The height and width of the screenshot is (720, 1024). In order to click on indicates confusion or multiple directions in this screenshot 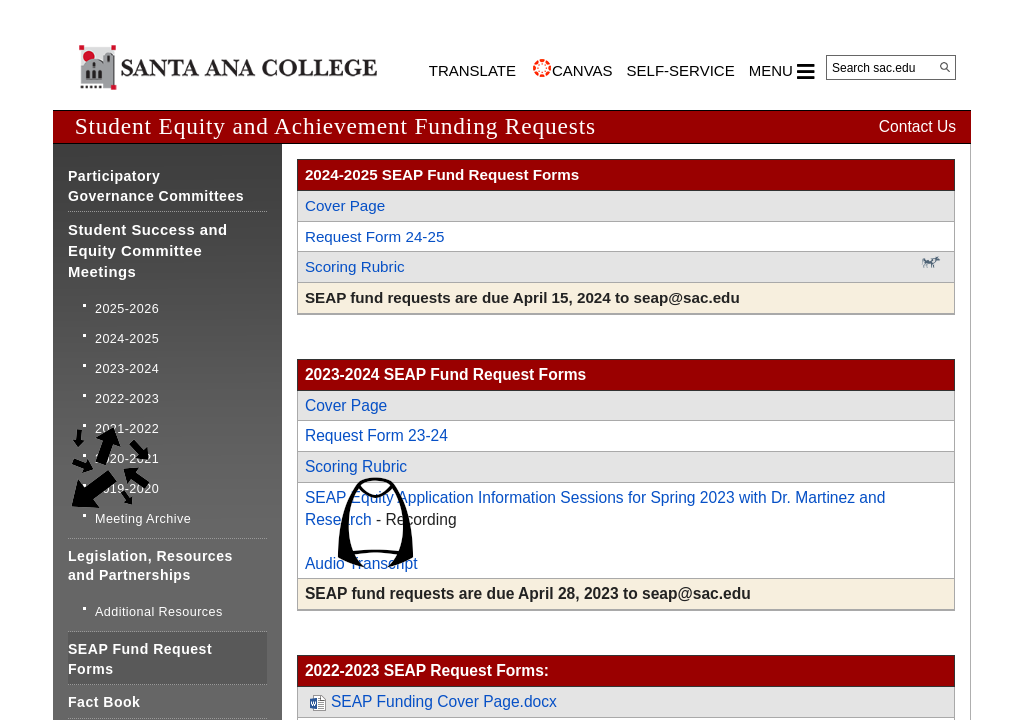, I will do `click(110, 467)`.